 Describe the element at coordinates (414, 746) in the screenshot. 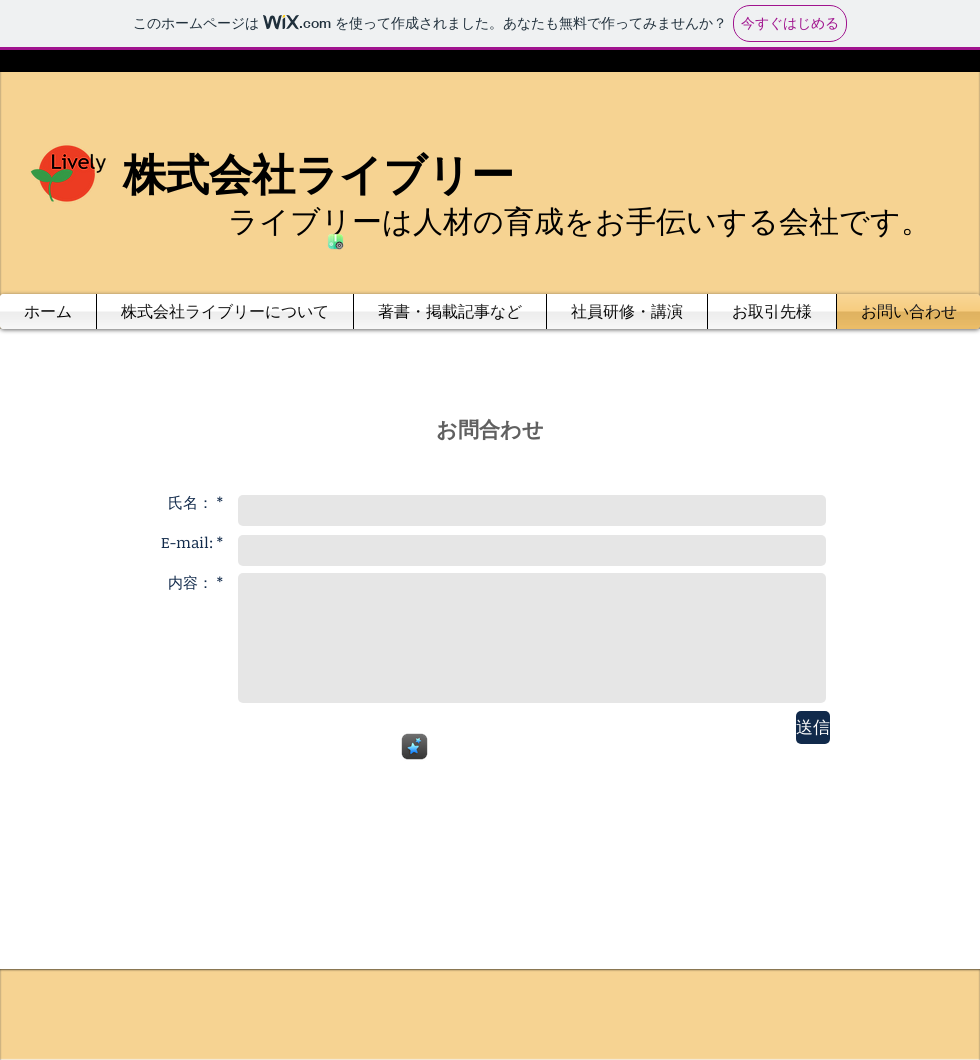

I see `open anki flashcard app` at that location.